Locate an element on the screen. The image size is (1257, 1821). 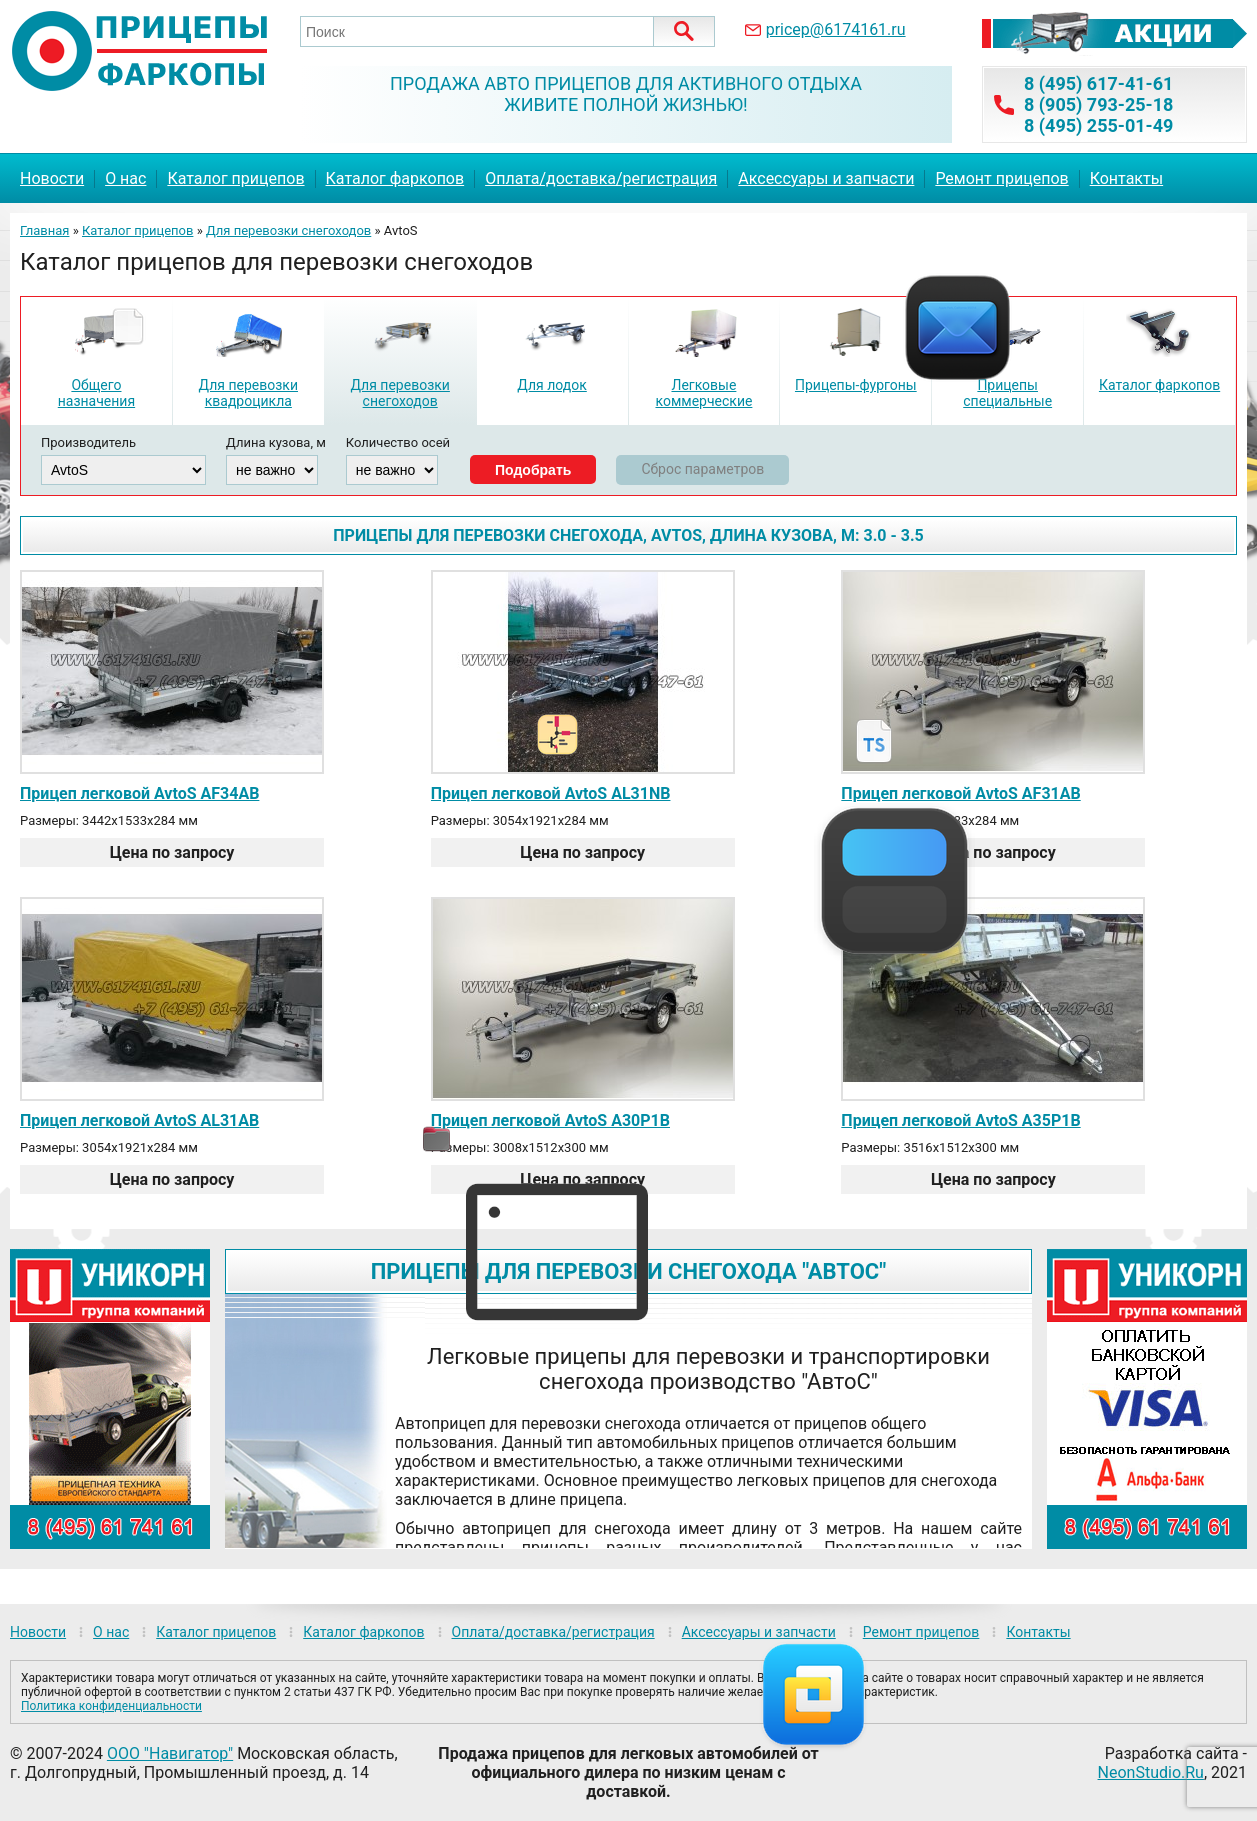
a typescript source code file is located at coordinates (874, 741).